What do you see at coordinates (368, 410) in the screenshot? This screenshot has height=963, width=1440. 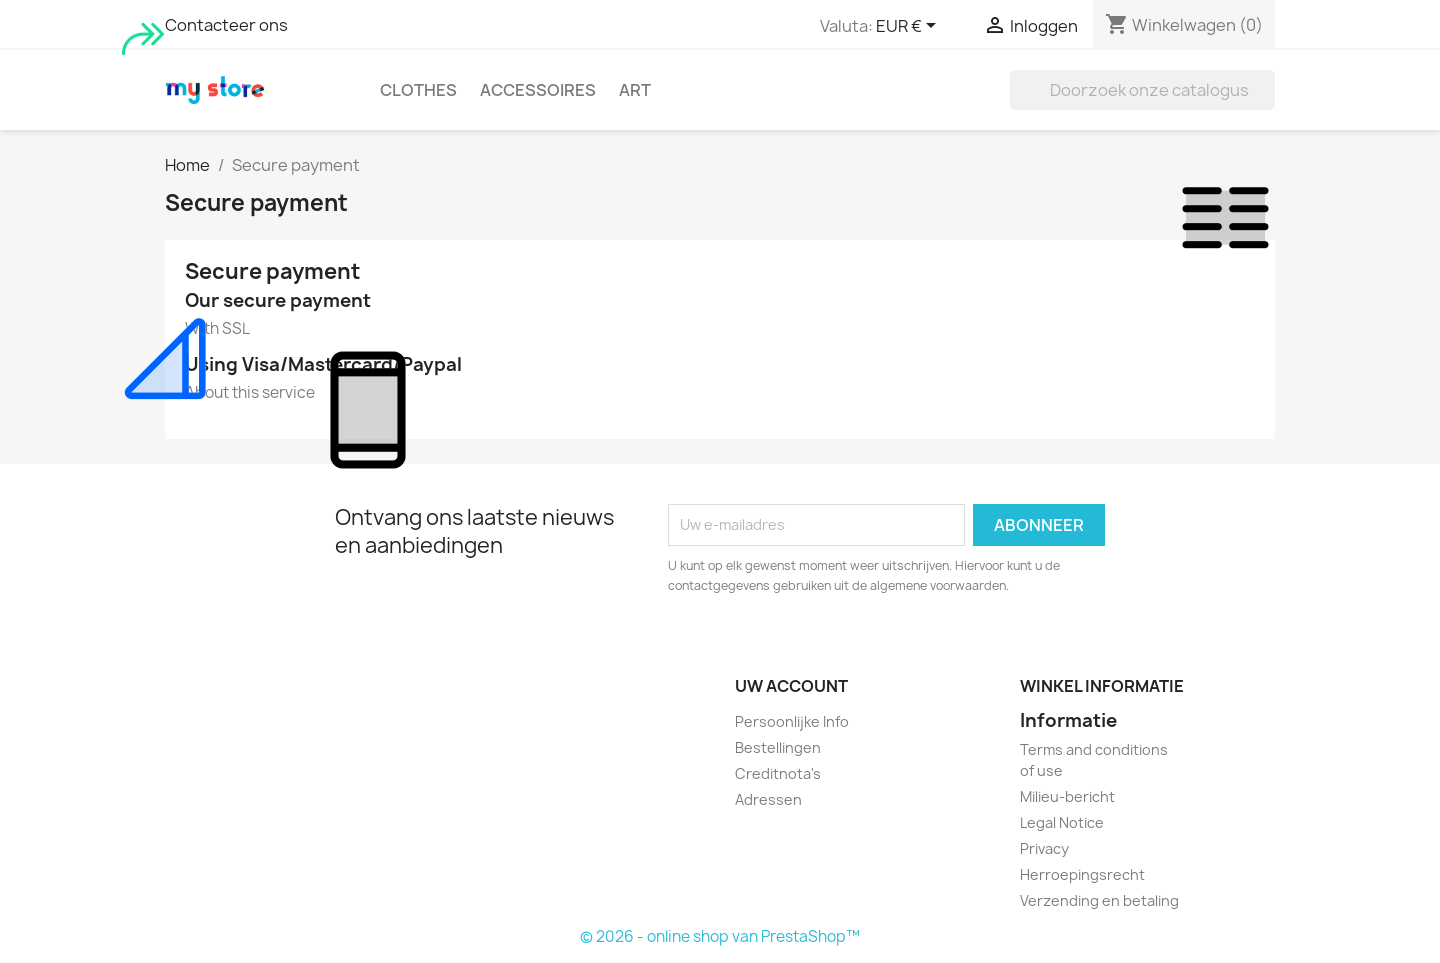 I see `switch to mobile view` at bounding box center [368, 410].